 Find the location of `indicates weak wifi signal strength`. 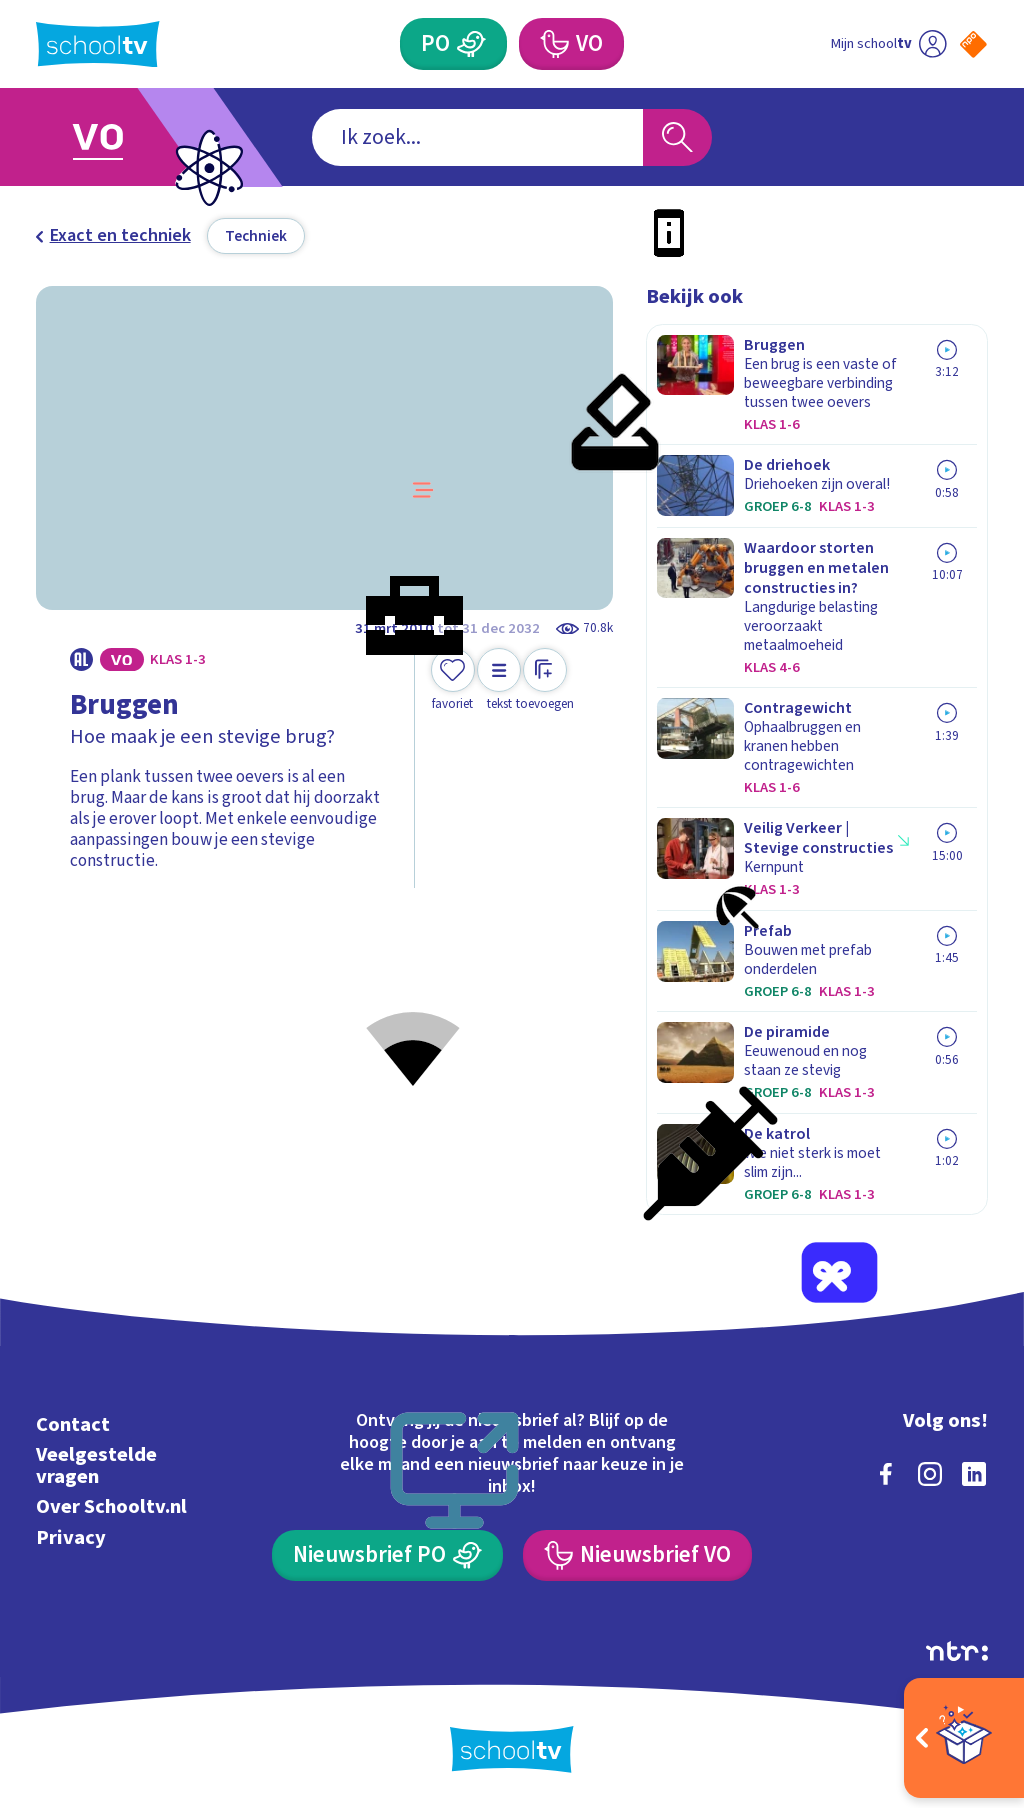

indicates weak wifi signal strength is located at coordinates (413, 1048).